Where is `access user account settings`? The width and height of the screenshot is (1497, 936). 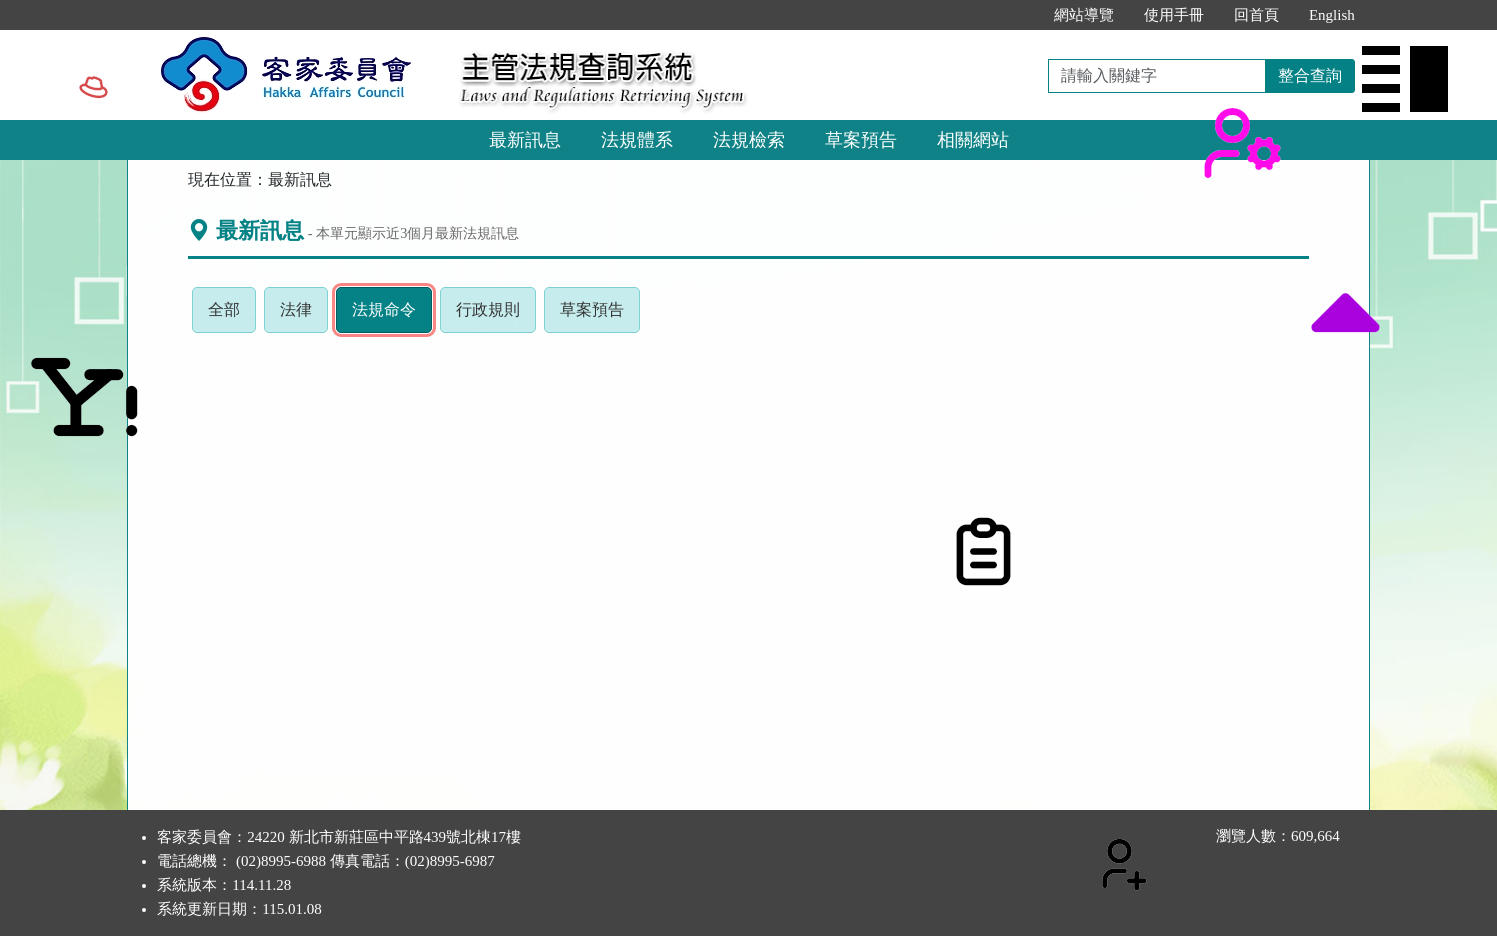 access user account settings is located at coordinates (1243, 143).